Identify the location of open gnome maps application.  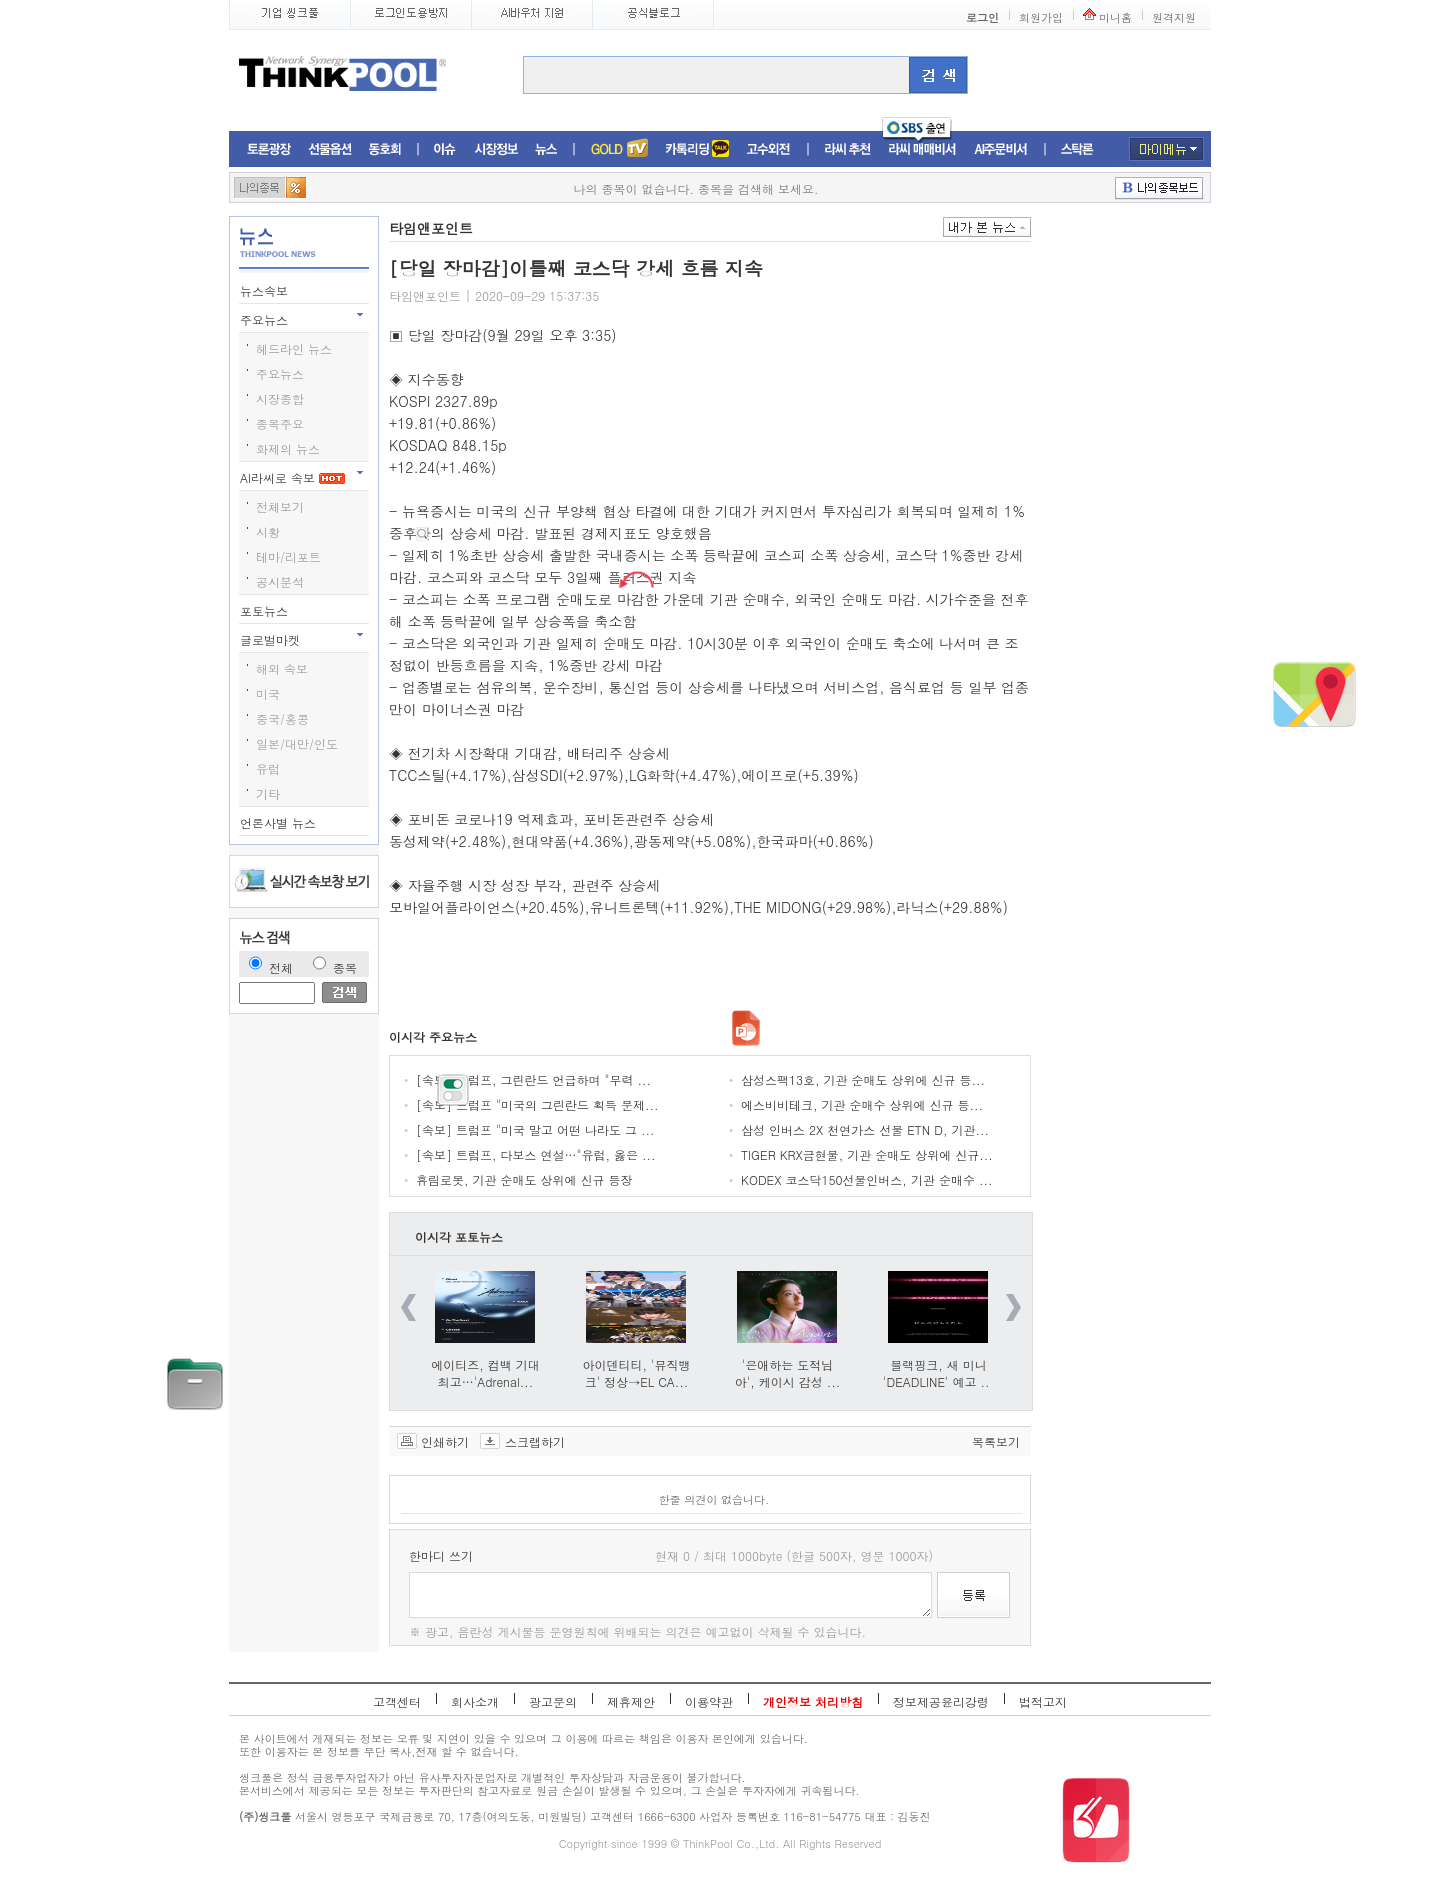
(1314, 694).